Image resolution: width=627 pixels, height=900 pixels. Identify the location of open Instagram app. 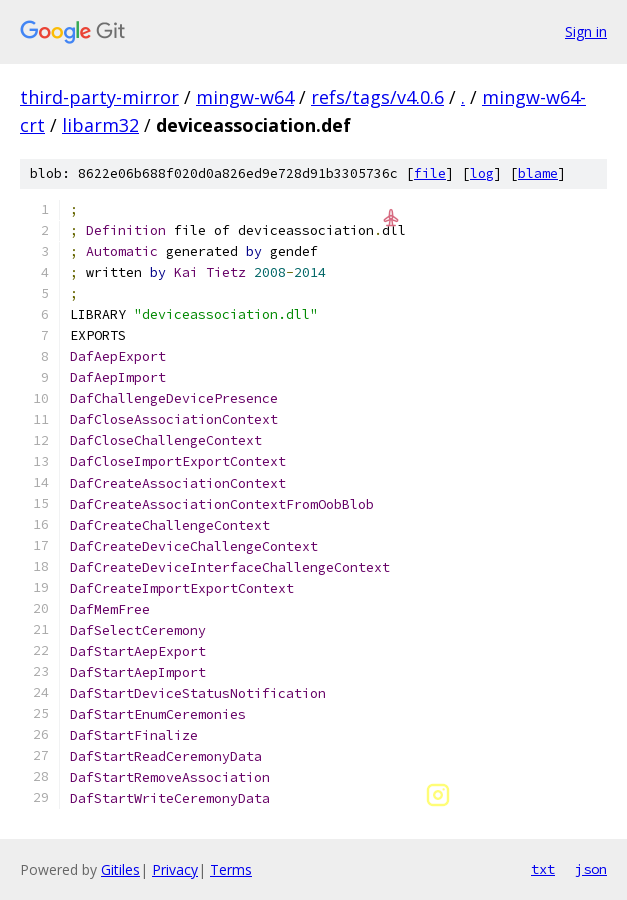
(438, 795).